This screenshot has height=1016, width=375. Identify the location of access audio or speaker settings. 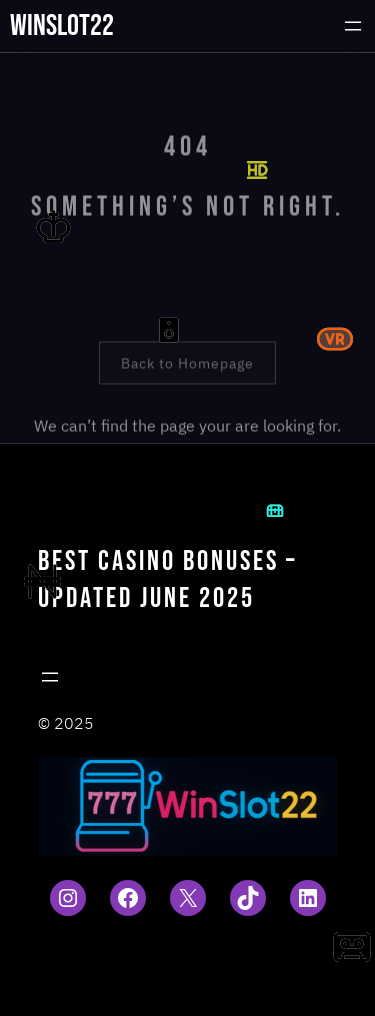
(169, 330).